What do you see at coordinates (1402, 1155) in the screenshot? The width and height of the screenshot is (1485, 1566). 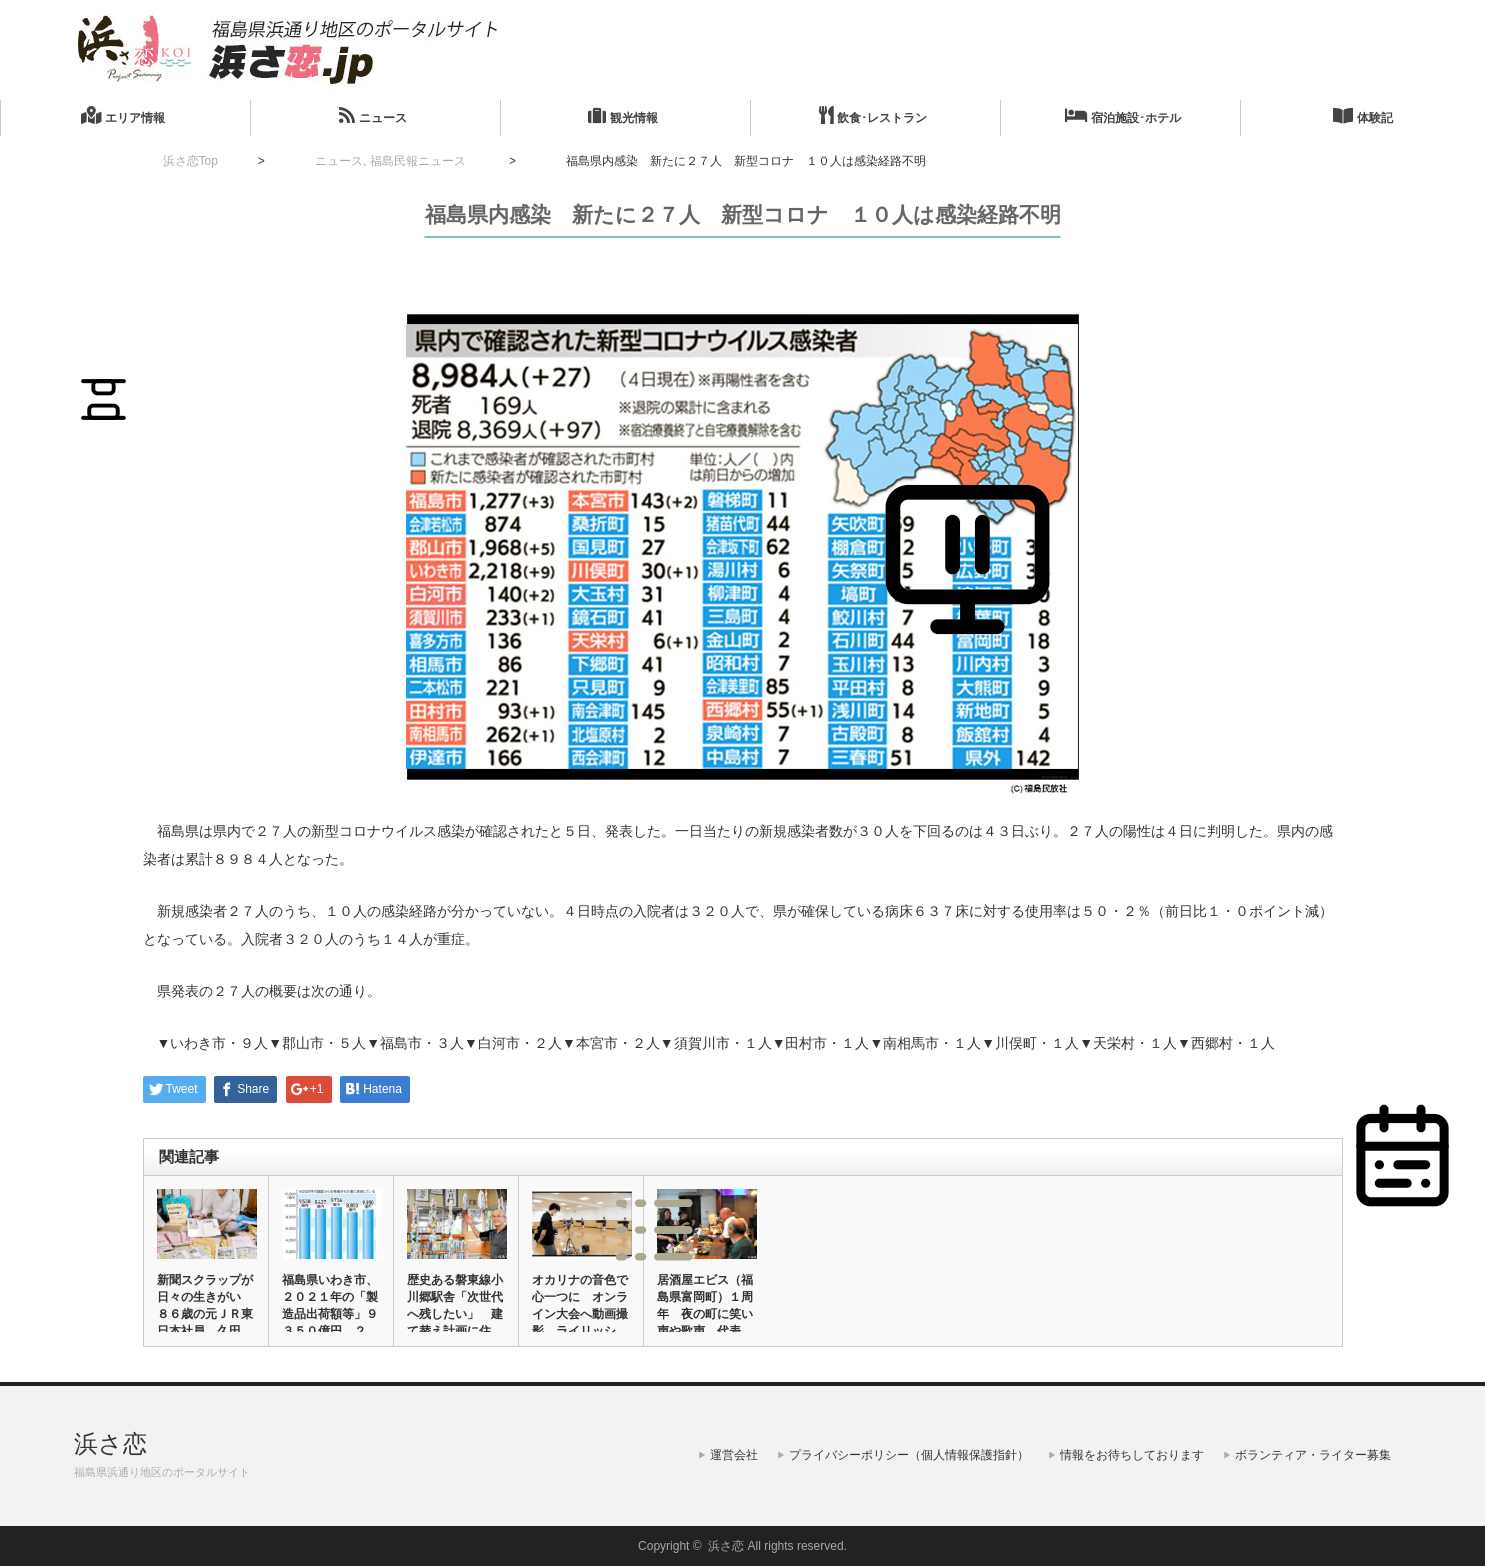 I see `select a date range` at bounding box center [1402, 1155].